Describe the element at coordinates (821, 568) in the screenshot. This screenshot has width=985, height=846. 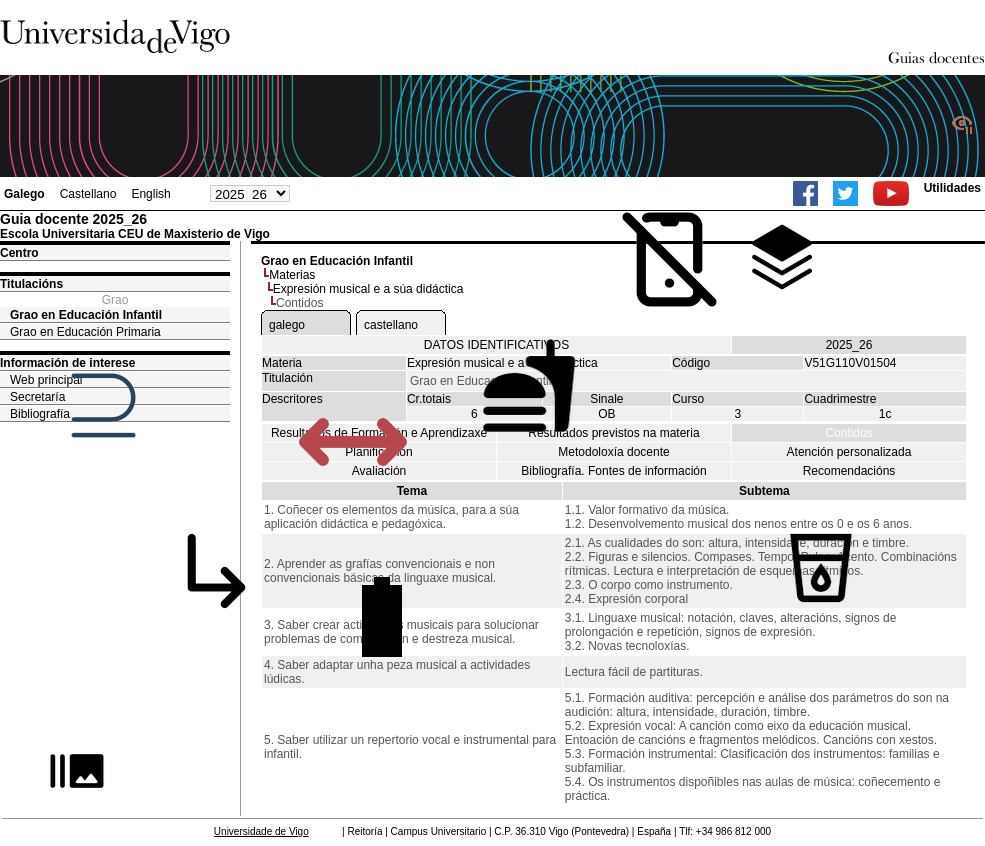
I see `find nearby drink or beverage locations` at that location.